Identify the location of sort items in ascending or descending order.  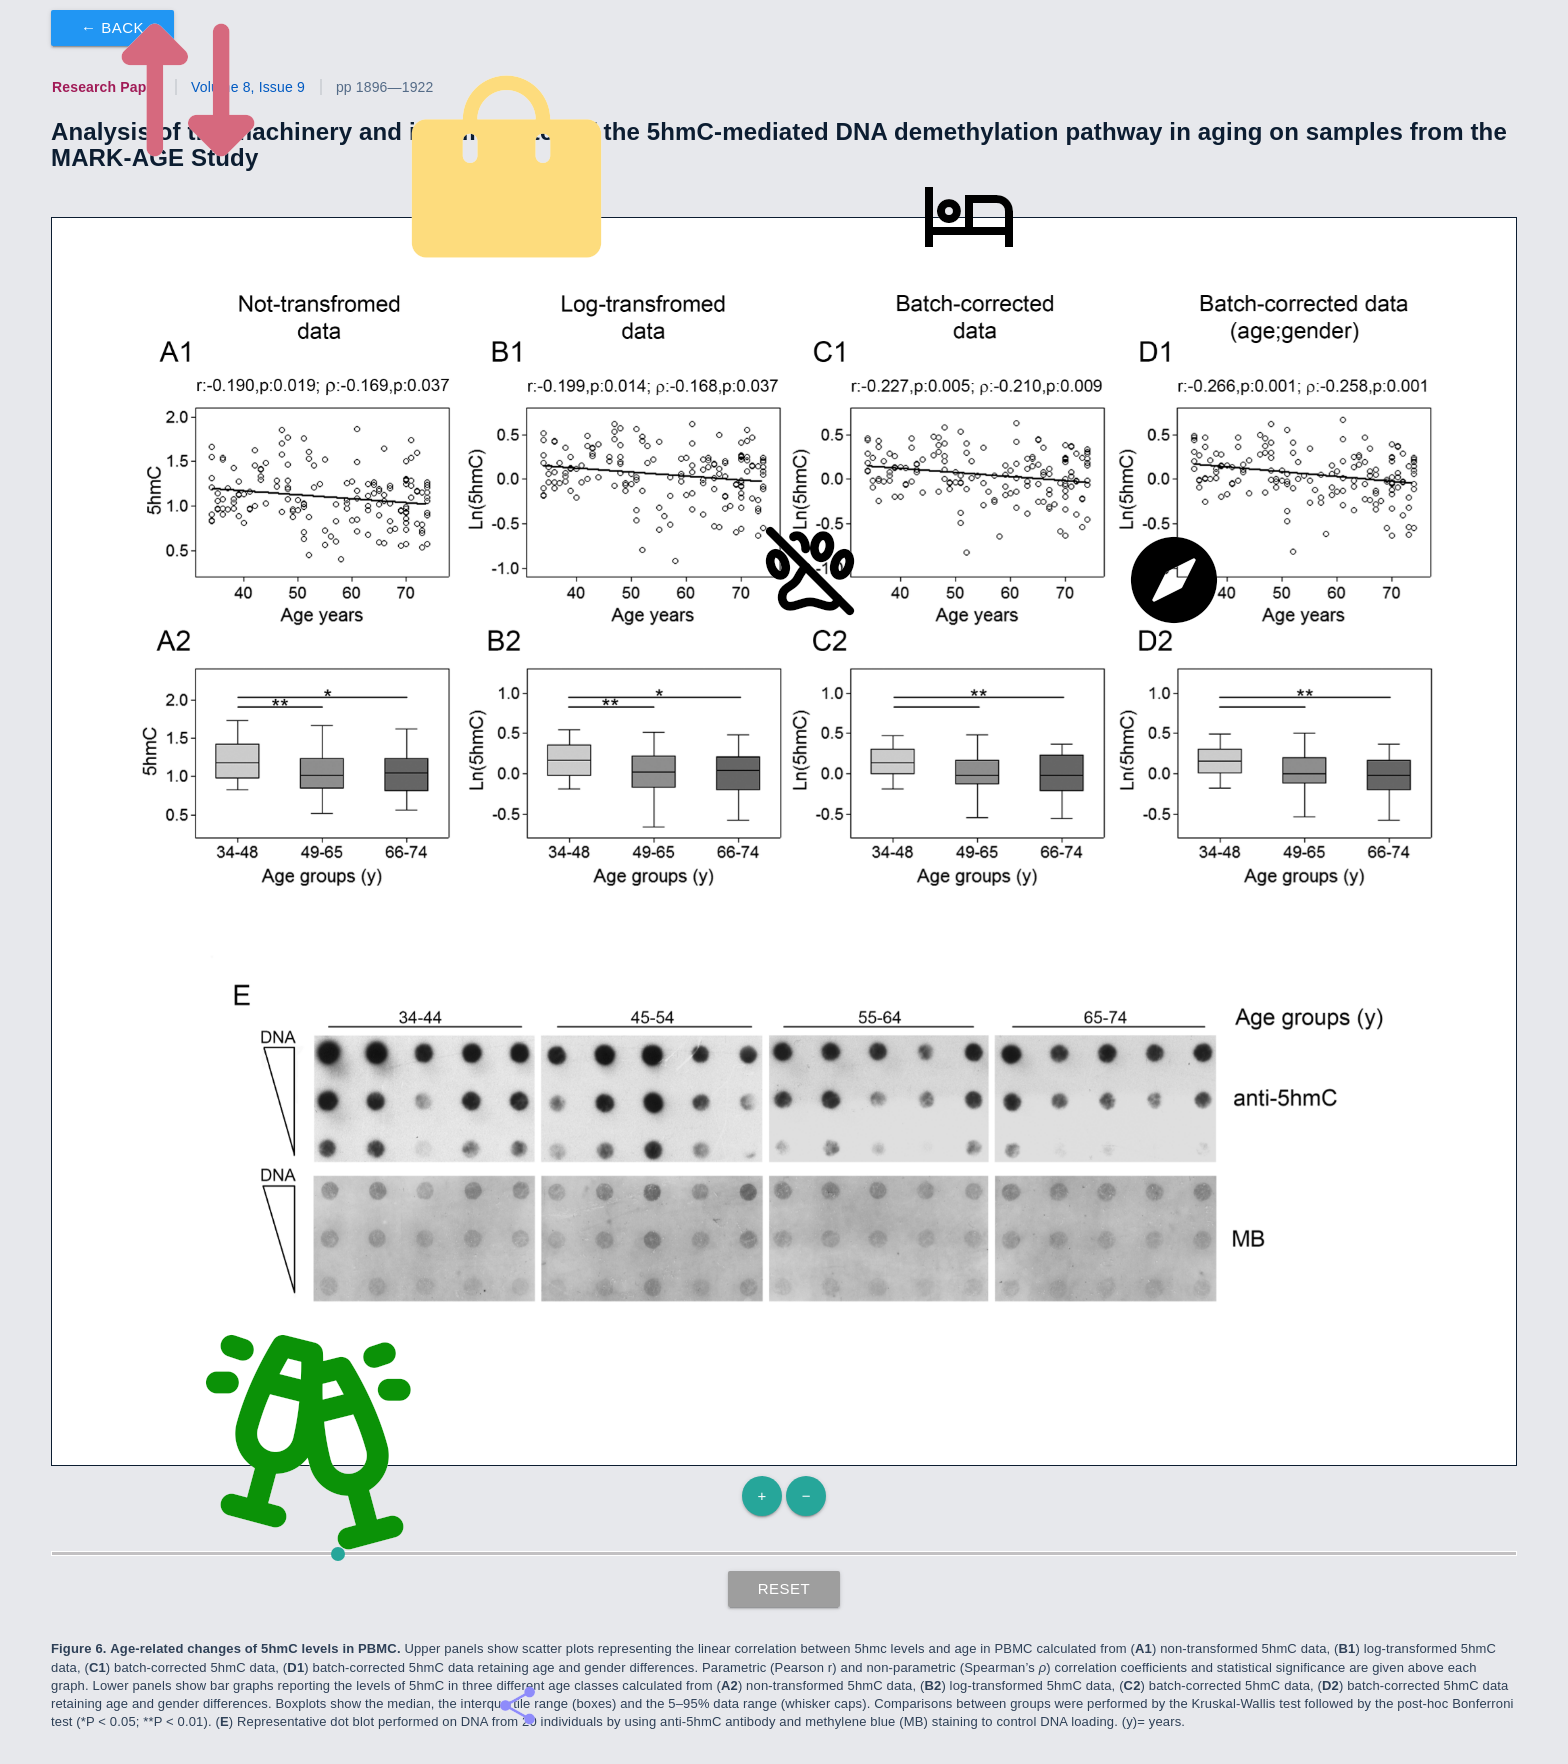
(188, 90).